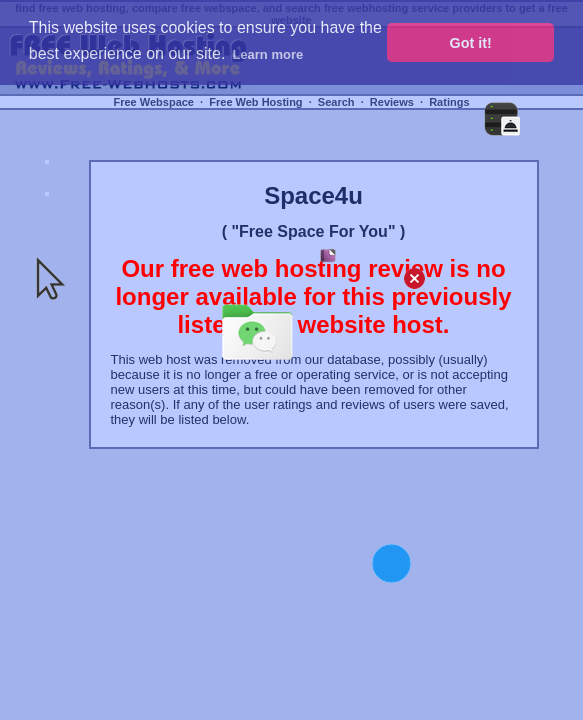  I want to click on indicates a new or unread item, so click(391, 563).